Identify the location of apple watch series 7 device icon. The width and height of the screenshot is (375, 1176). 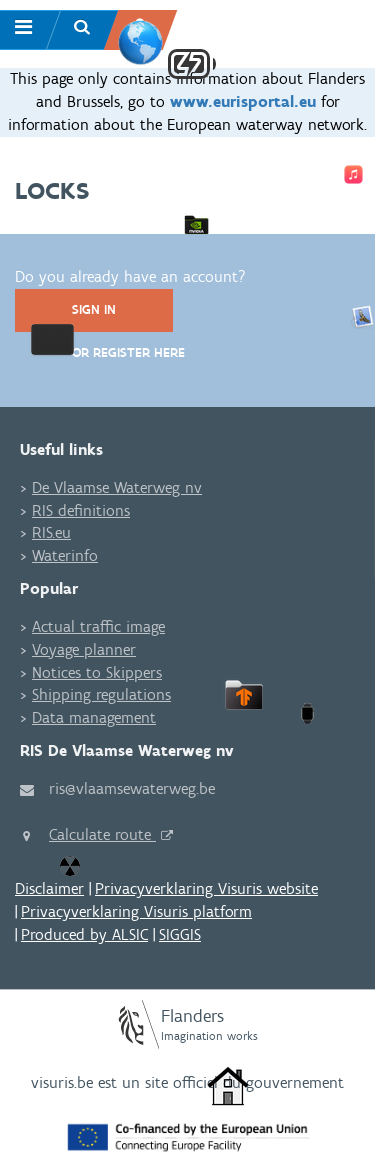
(307, 713).